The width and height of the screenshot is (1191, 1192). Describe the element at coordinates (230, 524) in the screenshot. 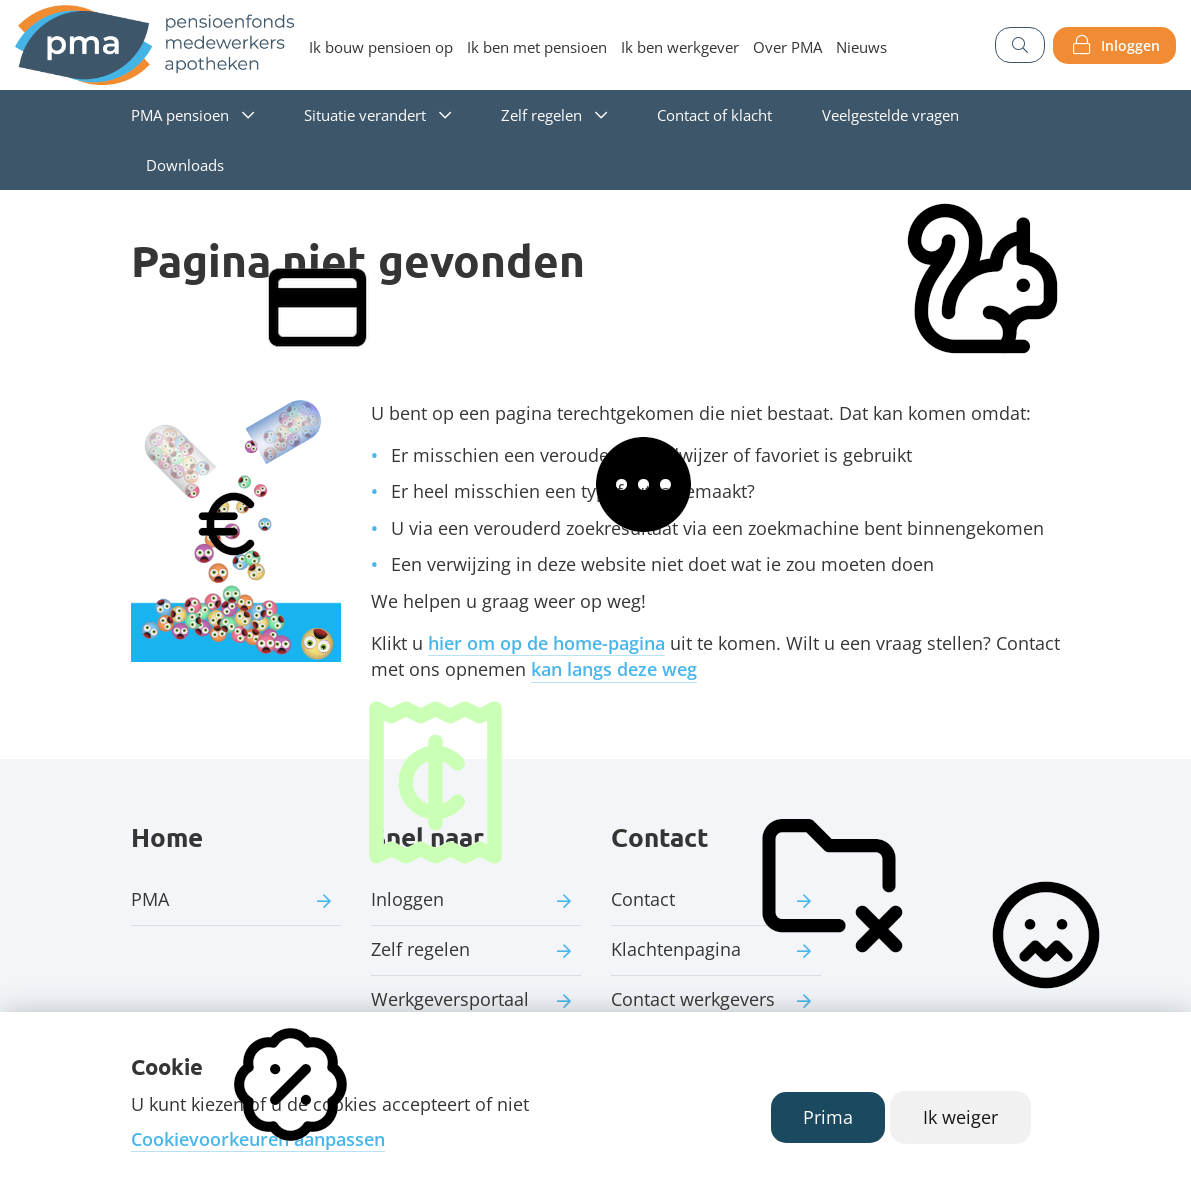

I see `indicates euro currency or pricing` at that location.